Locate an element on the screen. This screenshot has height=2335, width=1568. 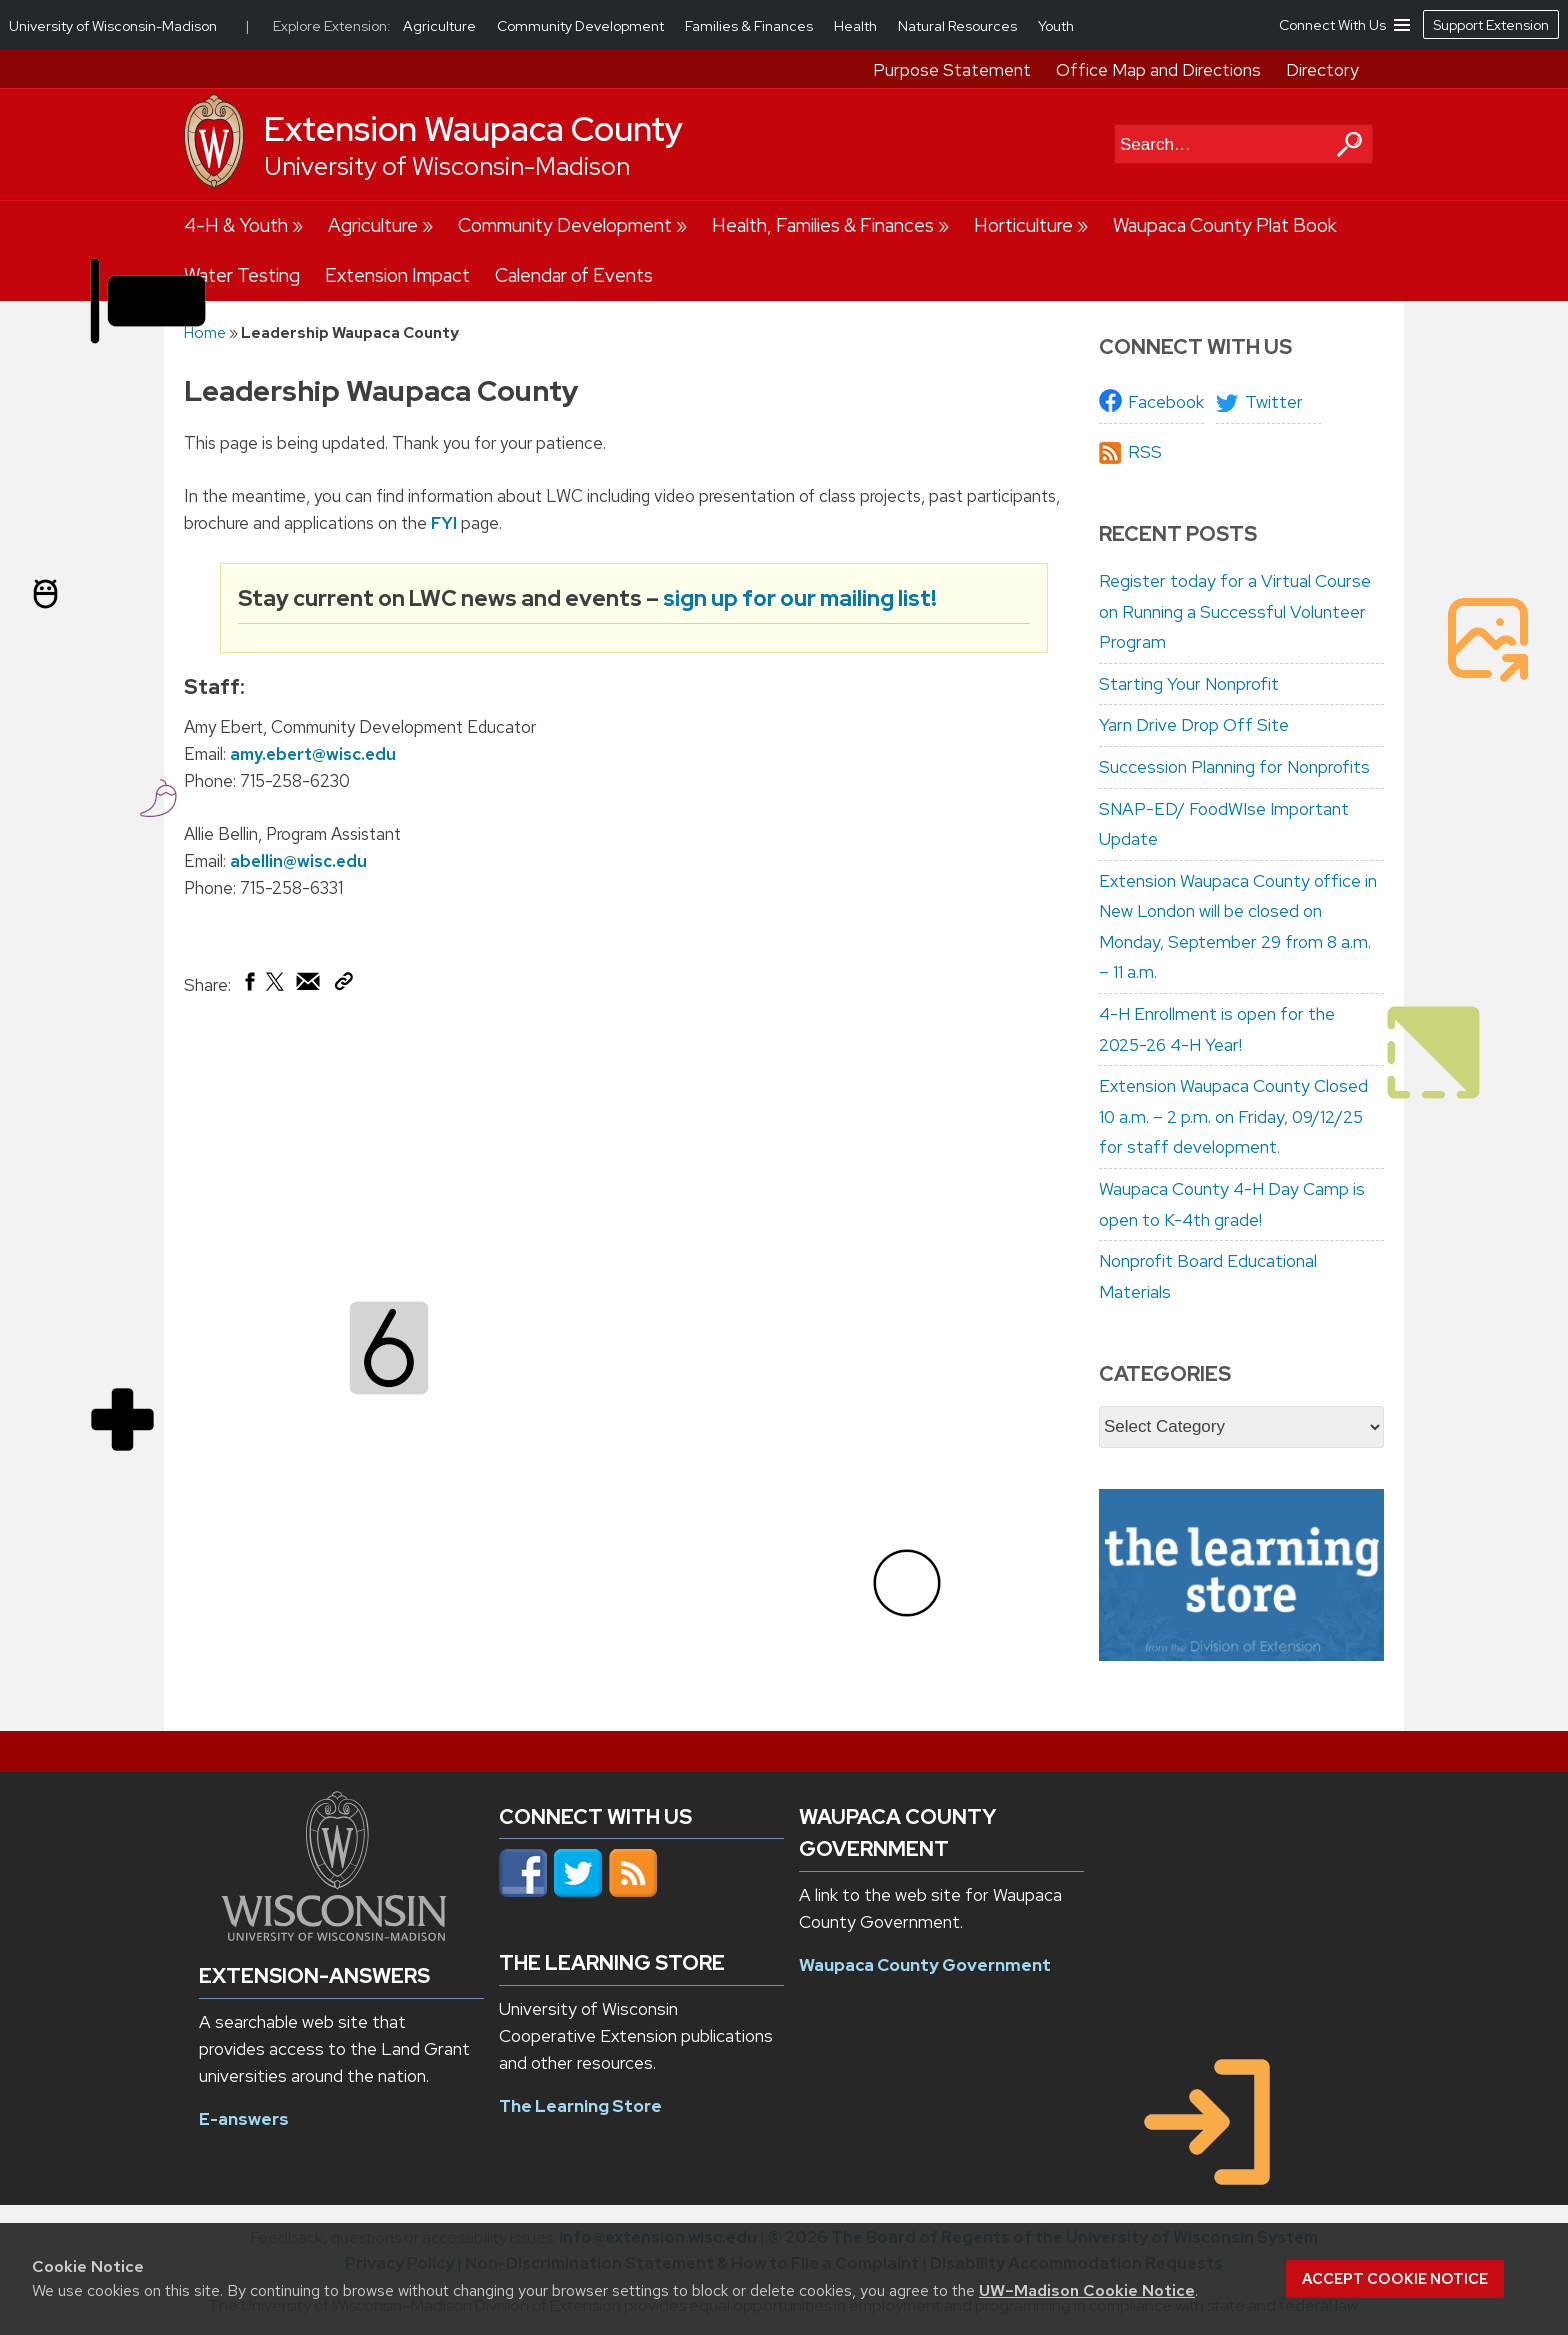
indicates step six in a multi-step process is located at coordinates (389, 1348).